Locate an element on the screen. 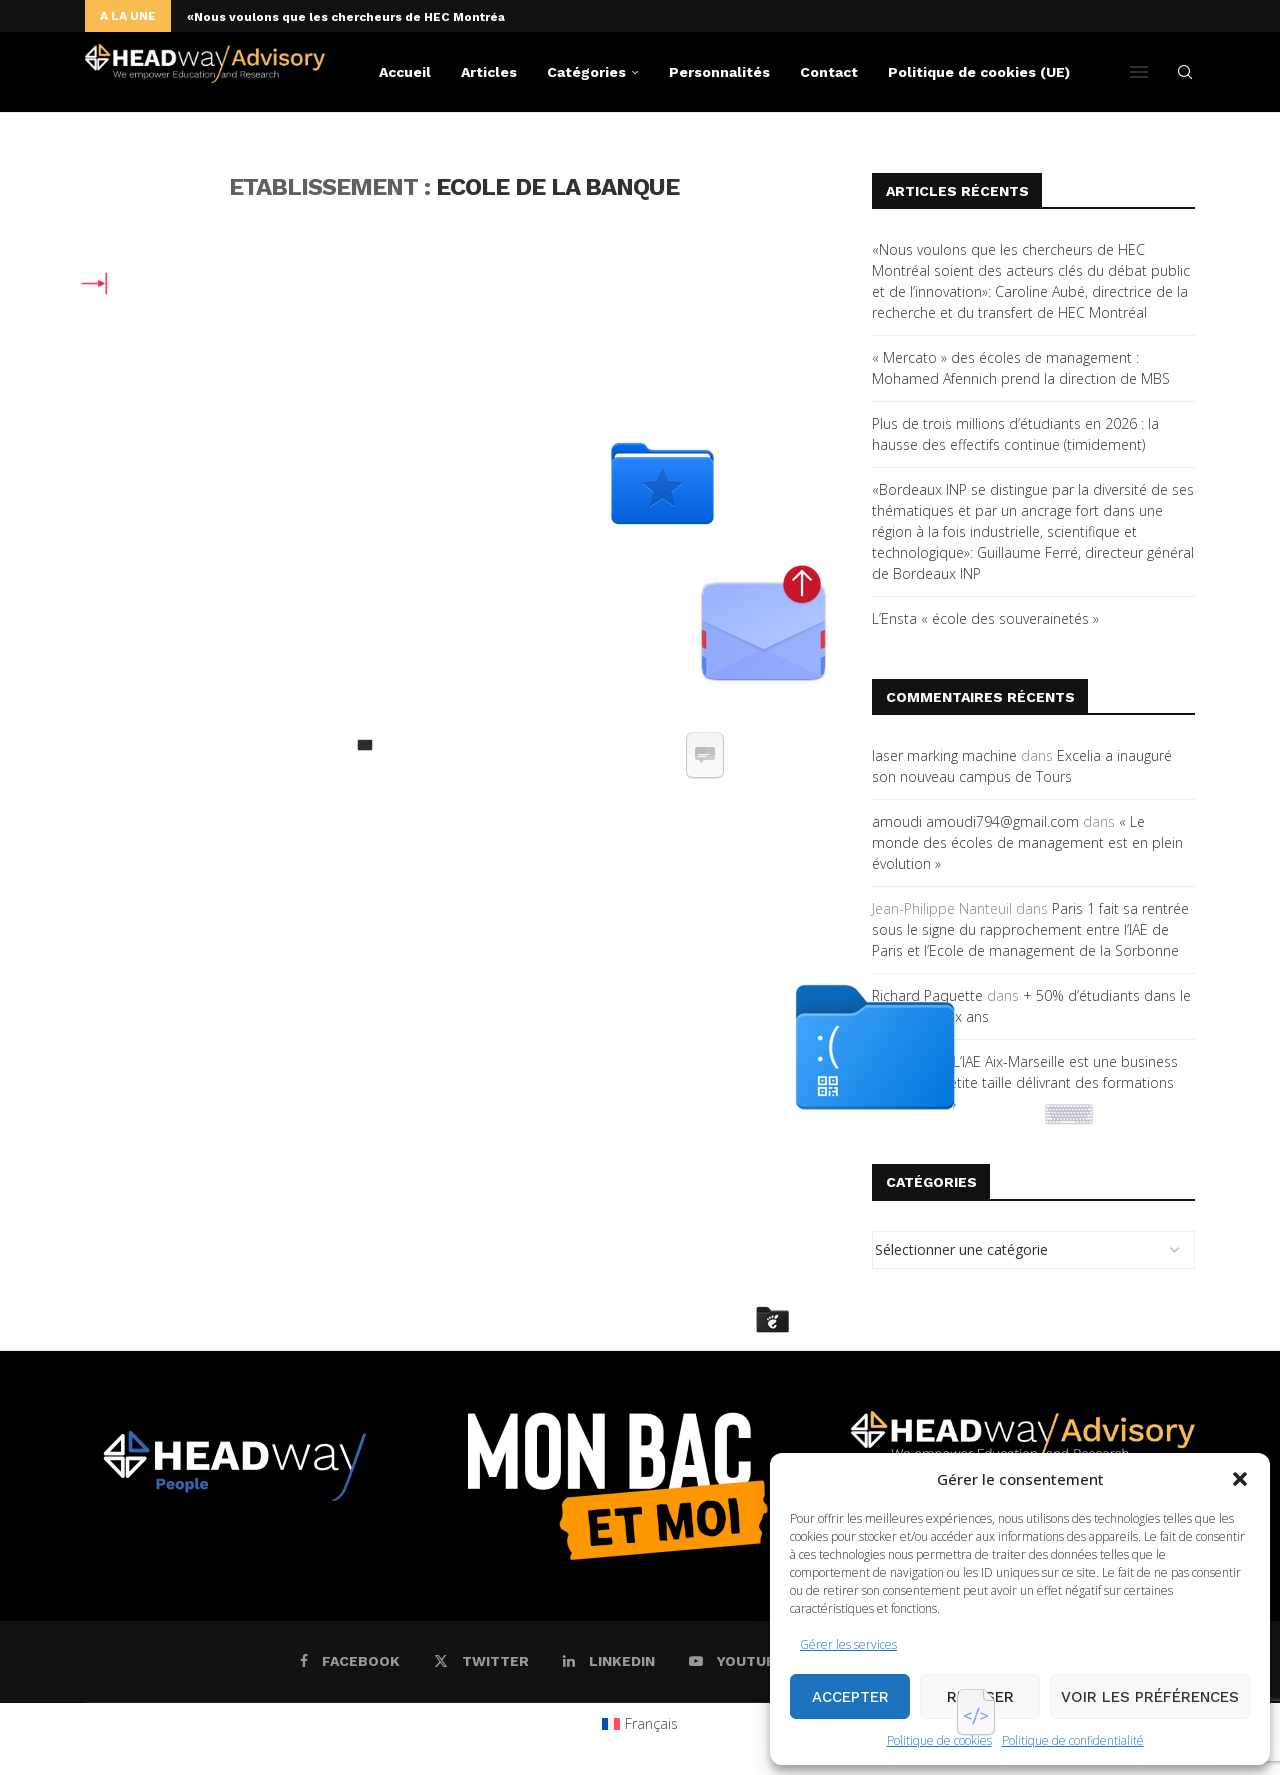  open gnome-related files folder is located at coordinates (772, 1320).